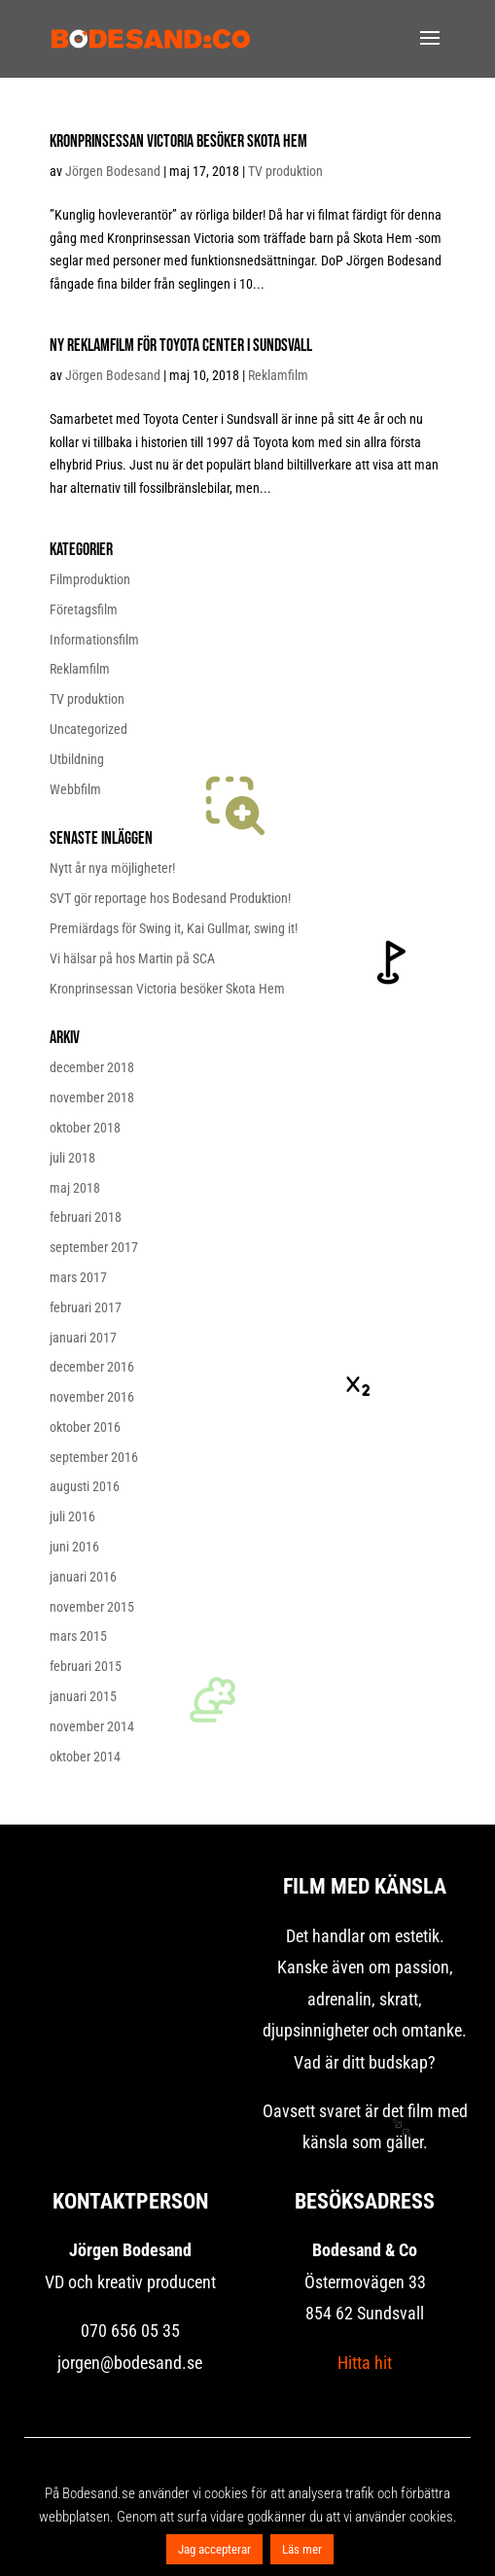  What do you see at coordinates (233, 804) in the screenshot?
I see `zoom in on a selected area` at bounding box center [233, 804].